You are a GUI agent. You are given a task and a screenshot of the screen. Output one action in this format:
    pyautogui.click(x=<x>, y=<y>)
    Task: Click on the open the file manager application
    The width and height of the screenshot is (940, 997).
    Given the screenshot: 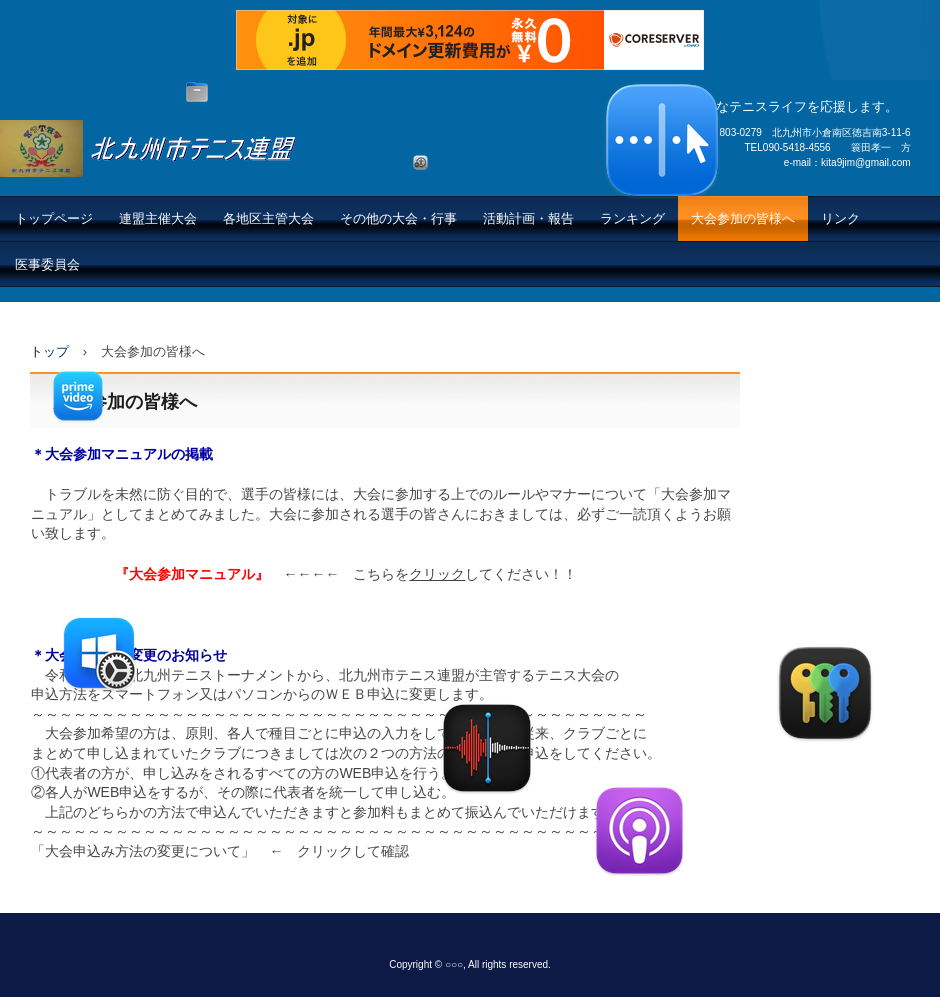 What is the action you would take?
    pyautogui.click(x=197, y=92)
    